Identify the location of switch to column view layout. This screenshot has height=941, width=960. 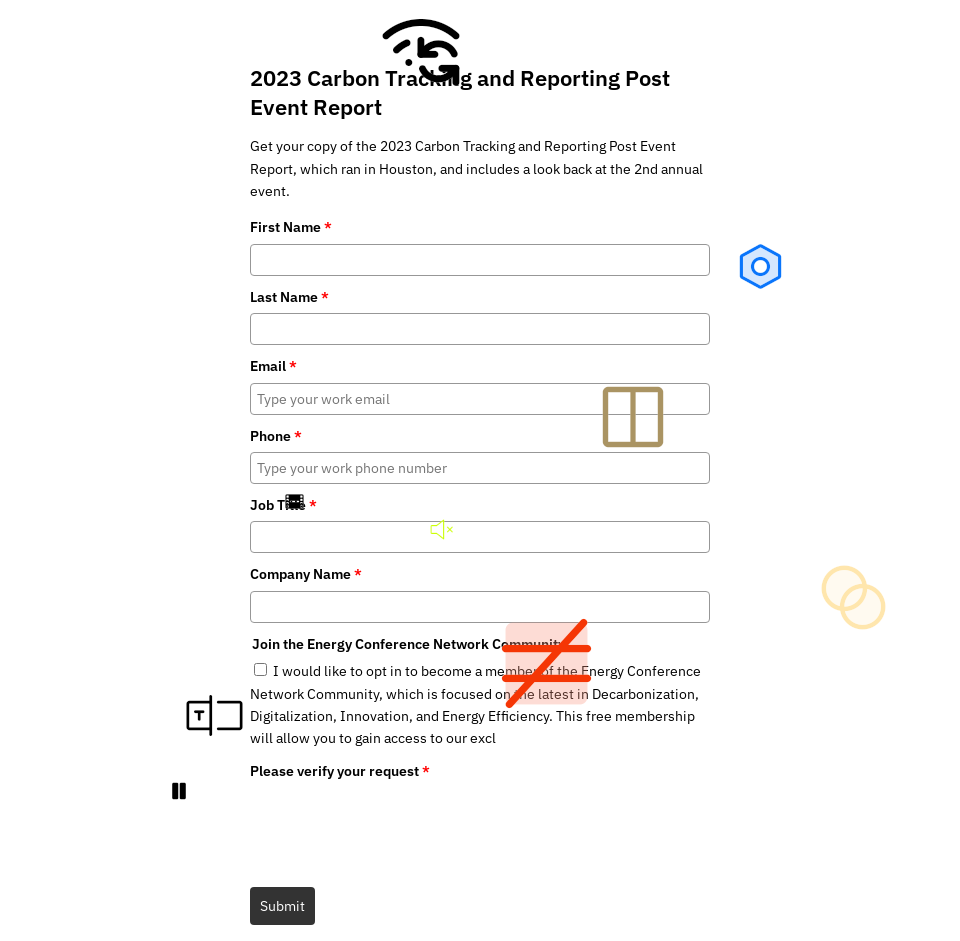
(179, 791).